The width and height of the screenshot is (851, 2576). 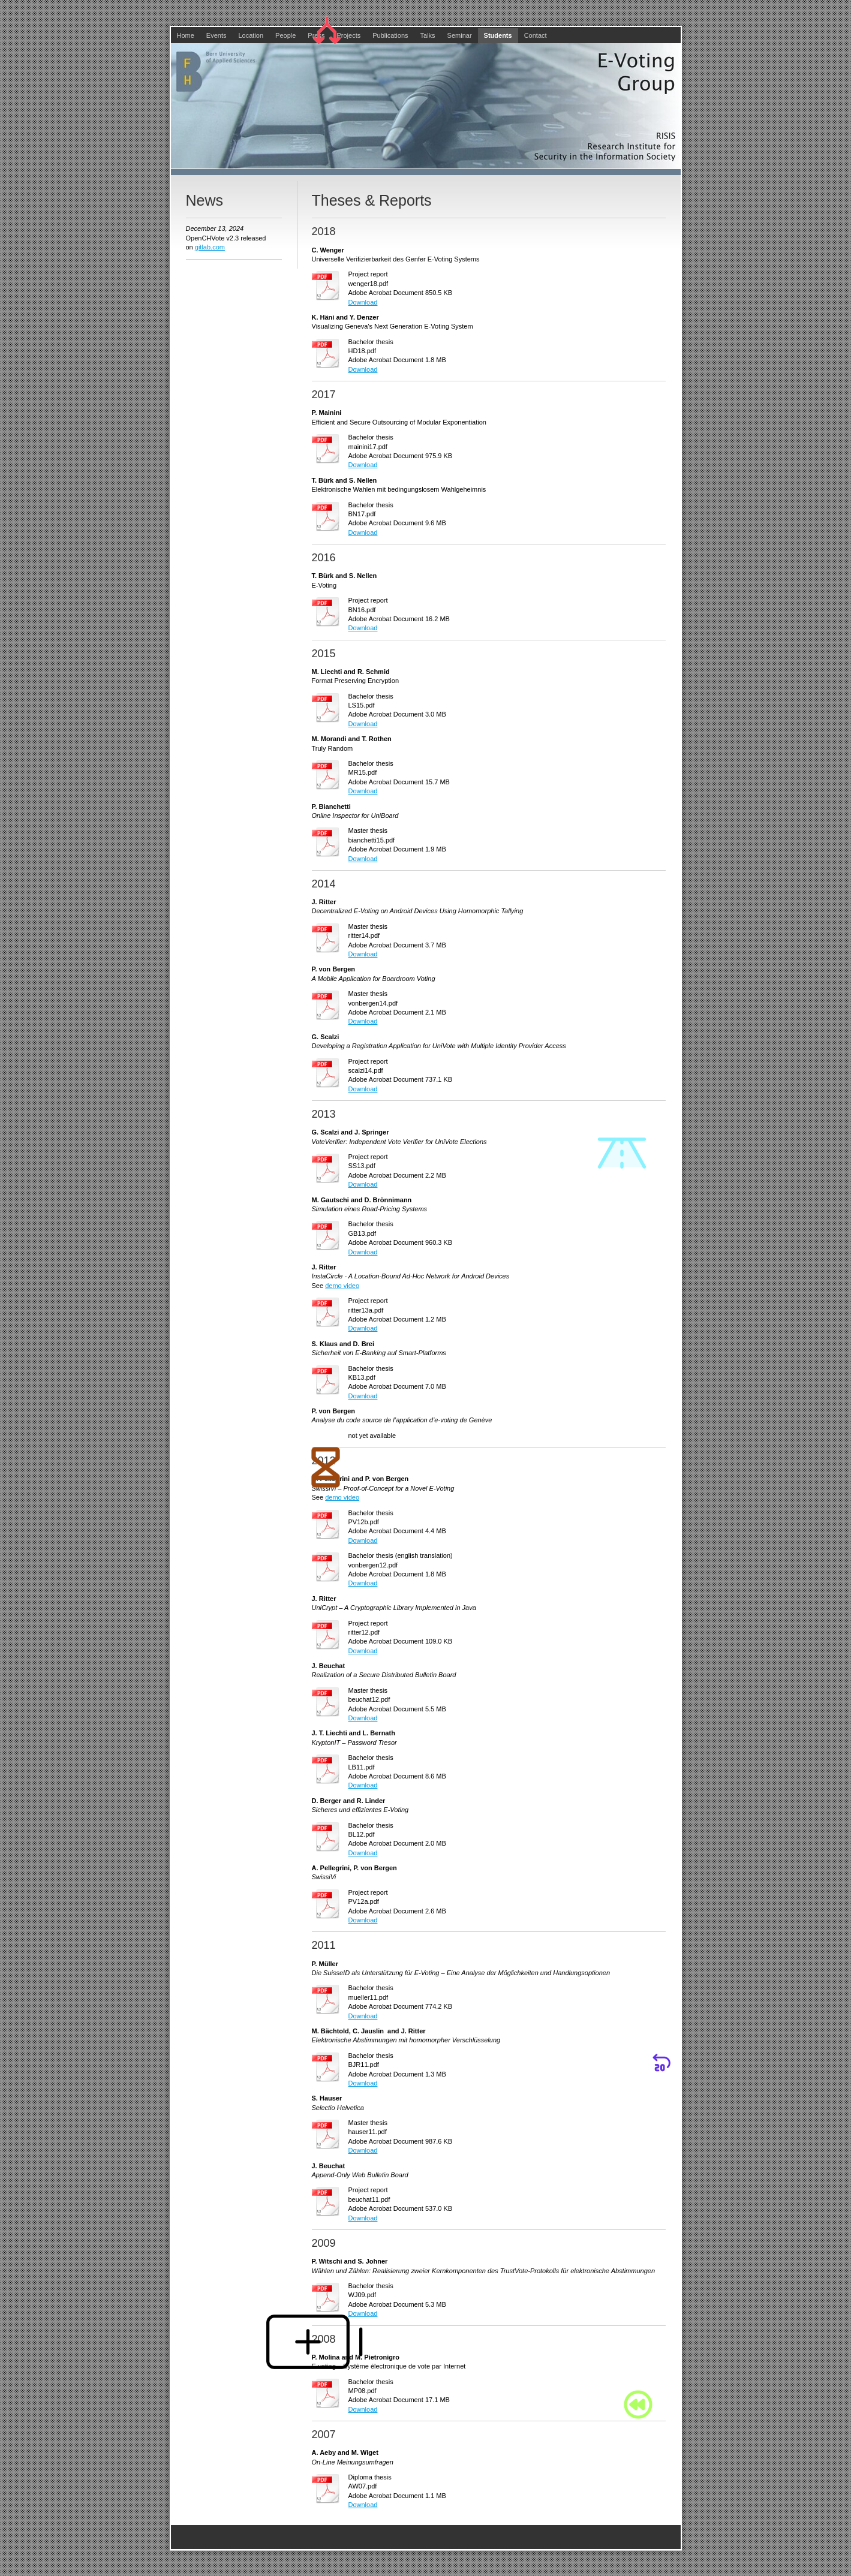 What do you see at coordinates (661, 2063) in the screenshot?
I see `skip backward 20 seconds` at bounding box center [661, 2063].